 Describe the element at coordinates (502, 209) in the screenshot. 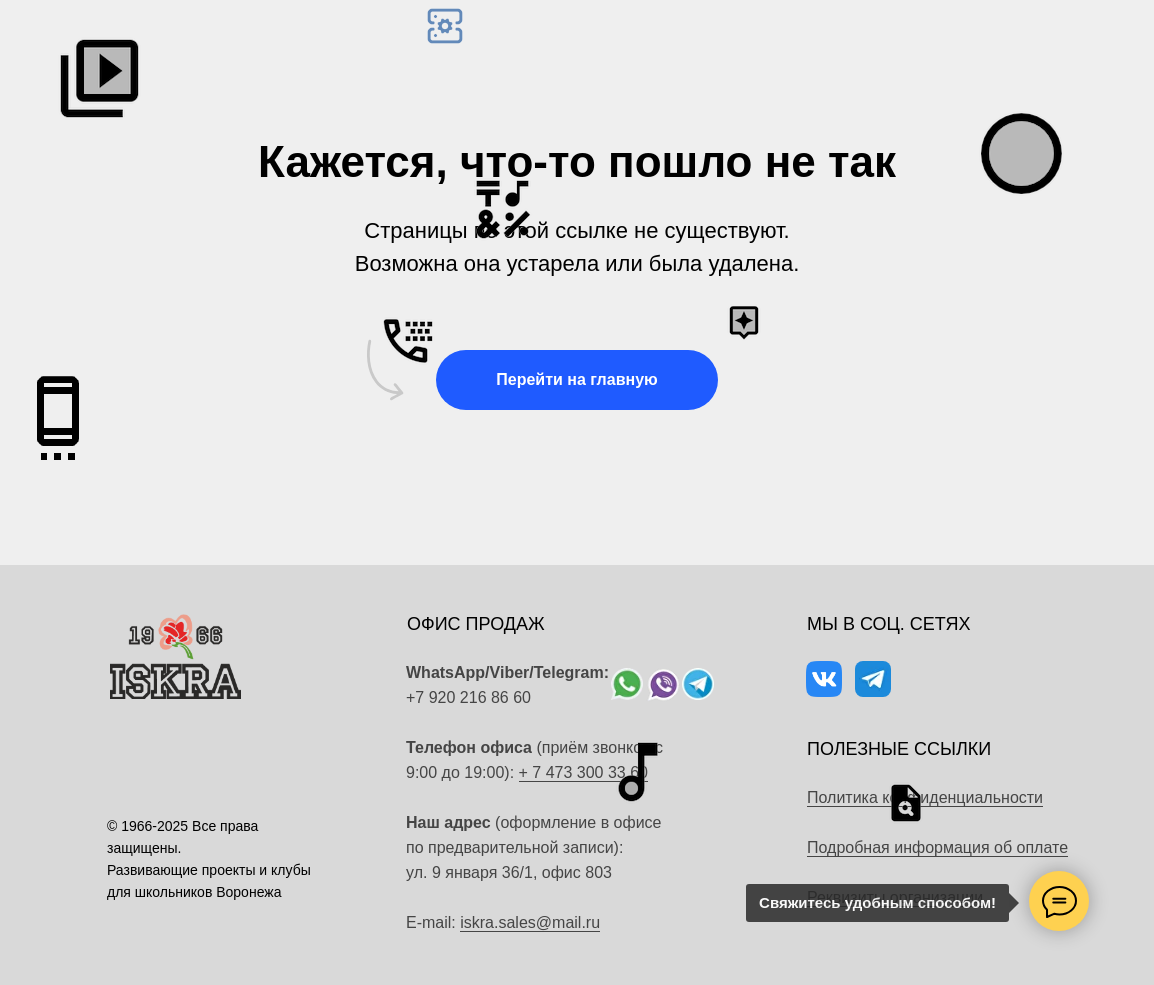

I see `access emoji and special characters` at that location.